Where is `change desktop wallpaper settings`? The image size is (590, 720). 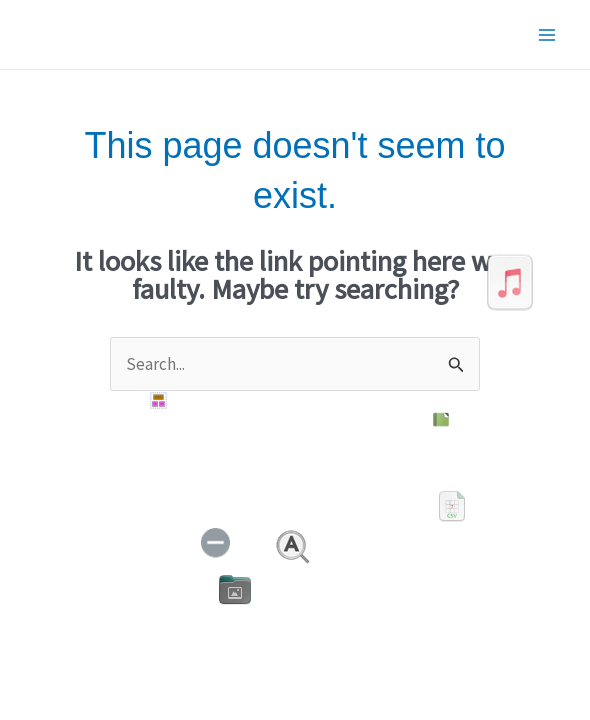
change desktop wallpaper settings is located at coordinates (441, 419).